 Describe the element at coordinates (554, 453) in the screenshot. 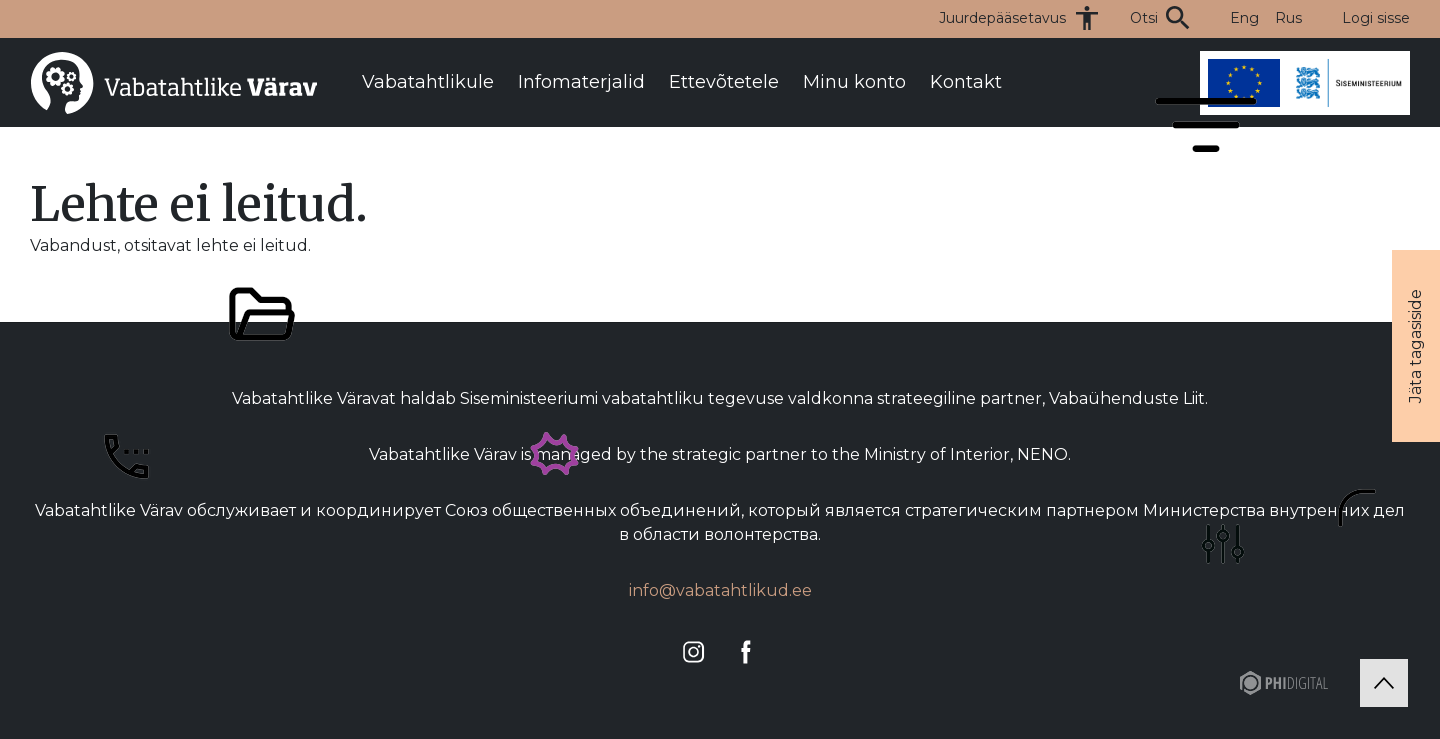

I see `indicates an explosion or impact effect` at that location.